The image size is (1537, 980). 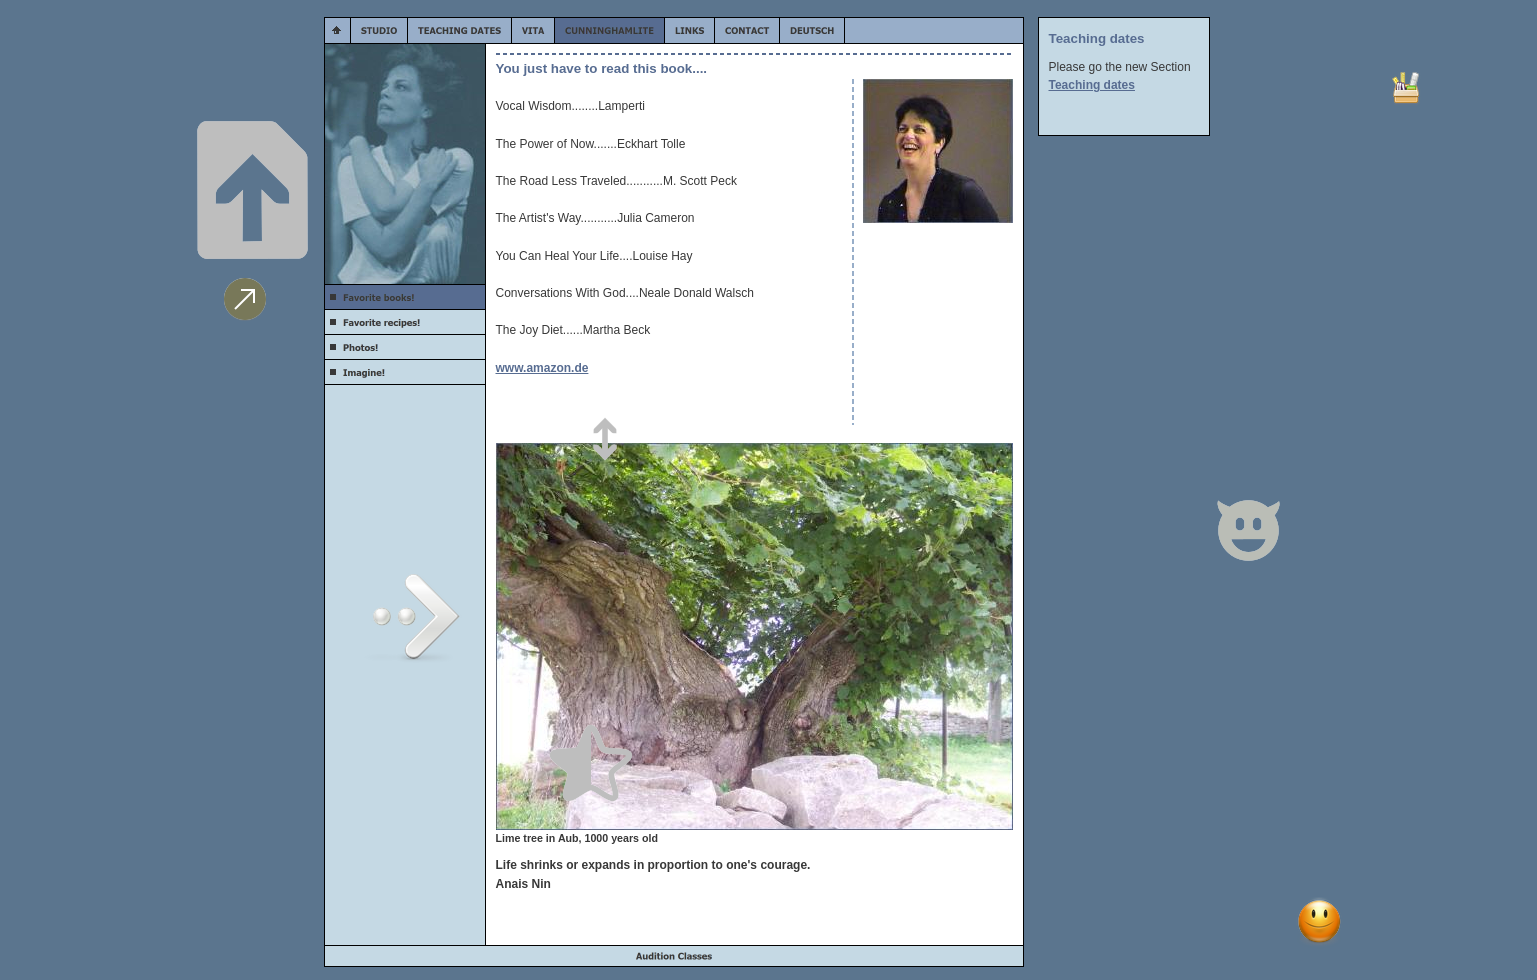 What do you see at coordinates (245, 299) in the screenshot?
I see `indicates a symbolic link or shortcut to another file` at bounding box center [245, 299].